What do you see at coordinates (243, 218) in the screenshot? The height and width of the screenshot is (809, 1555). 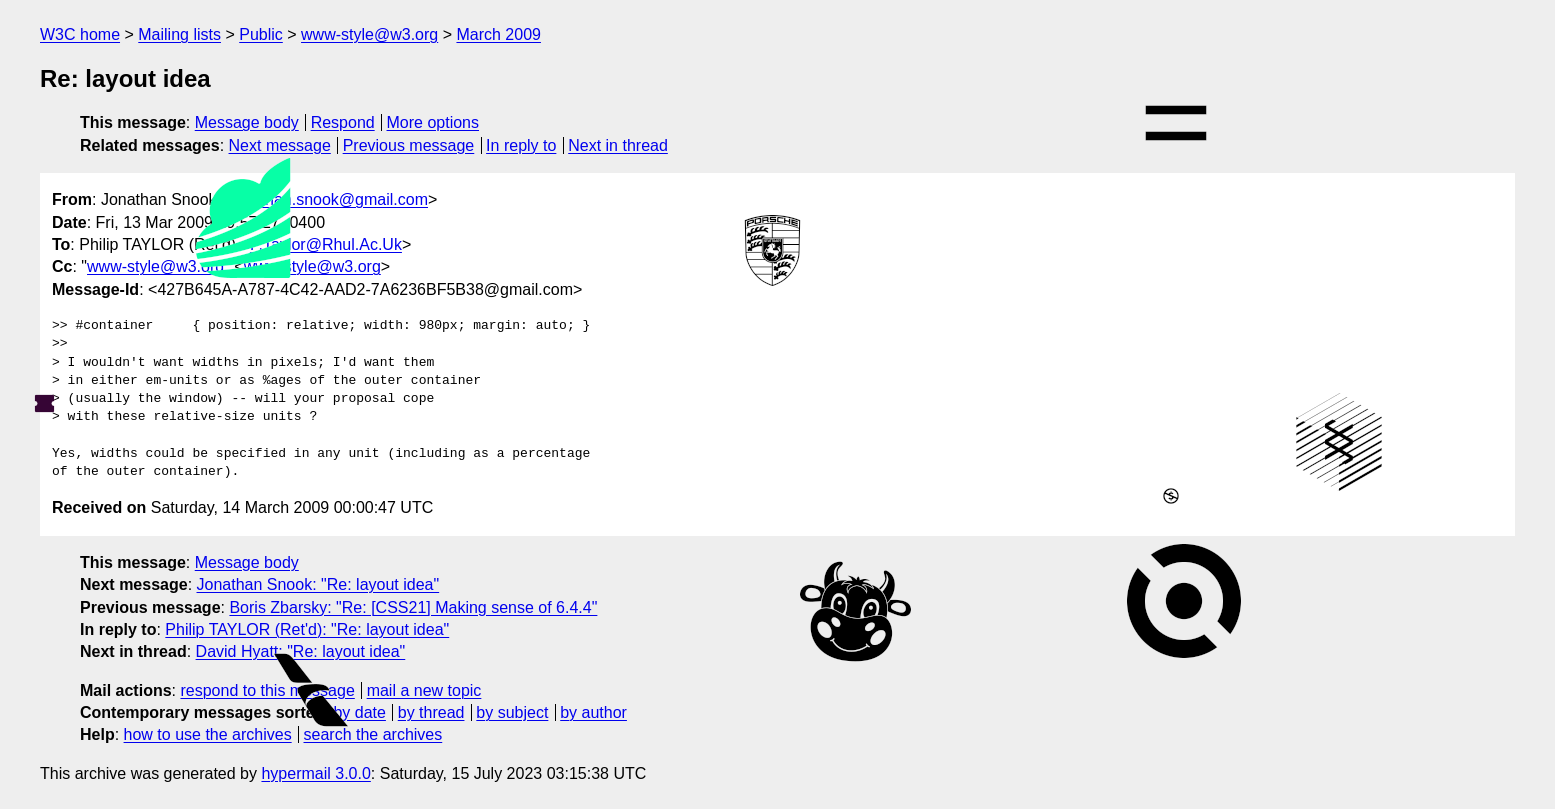 I see `opennebula cloud management platform logo` at bounding box center [243, 218].